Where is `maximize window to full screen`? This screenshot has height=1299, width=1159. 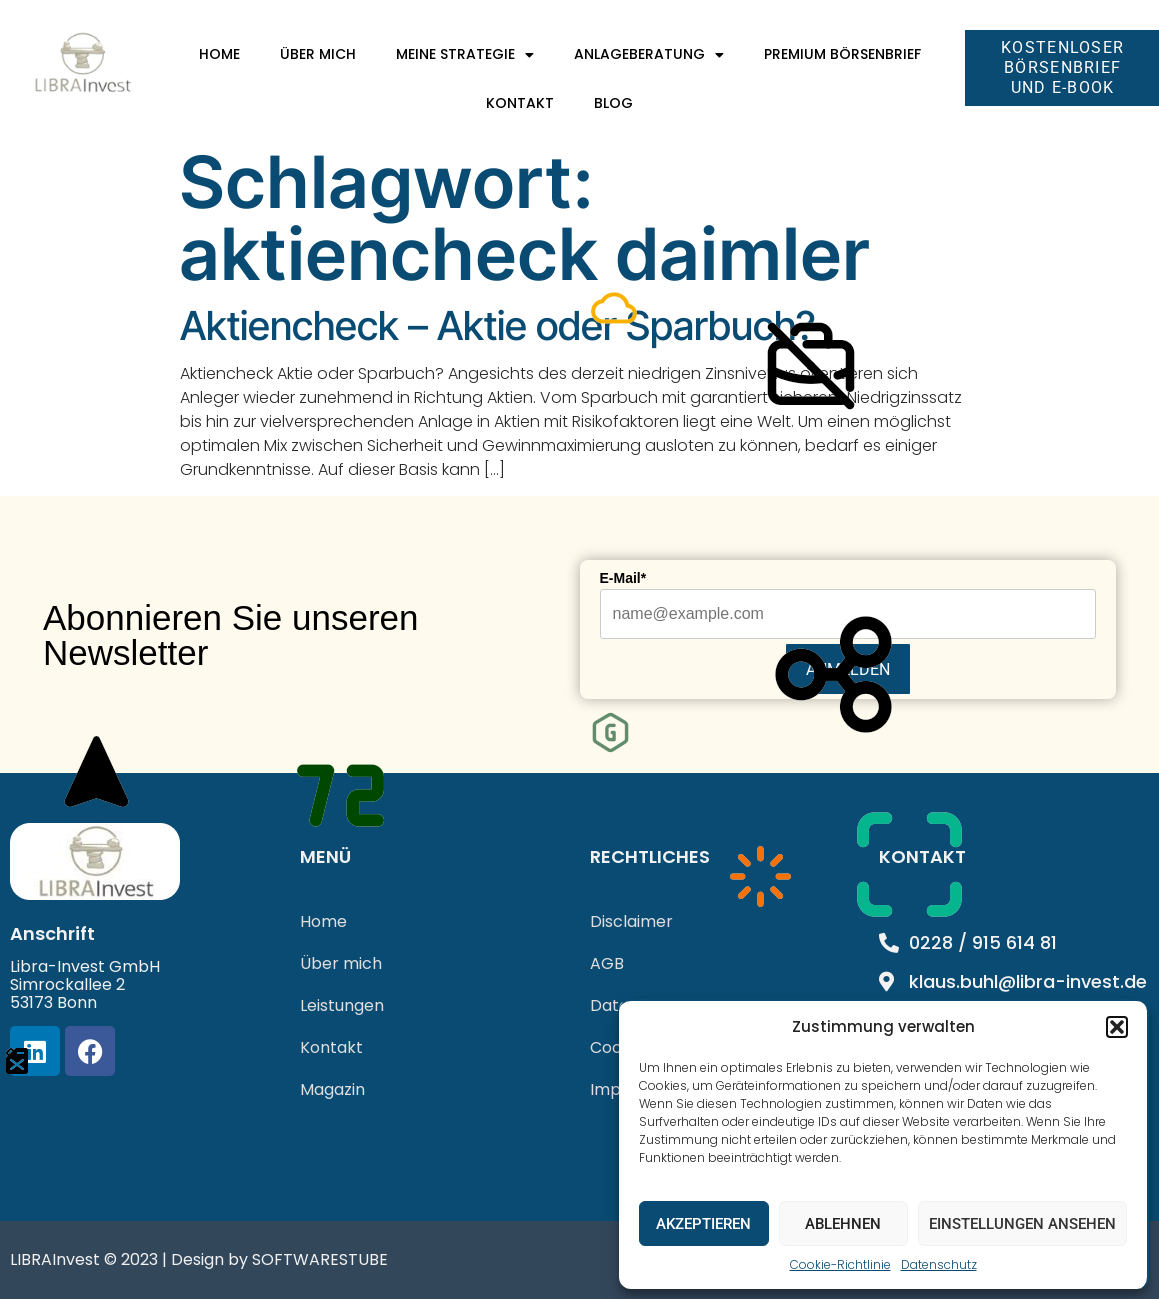
maximize window to full screen is located at coordinates (909, 864).